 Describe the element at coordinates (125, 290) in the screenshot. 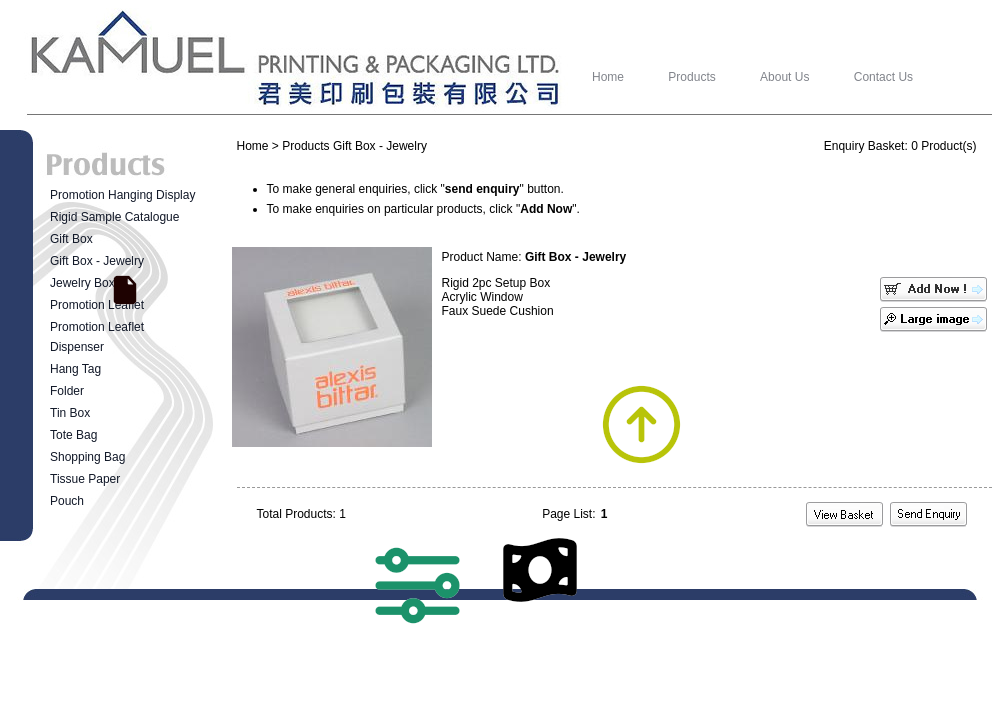

I see `view or open a file` at that location.